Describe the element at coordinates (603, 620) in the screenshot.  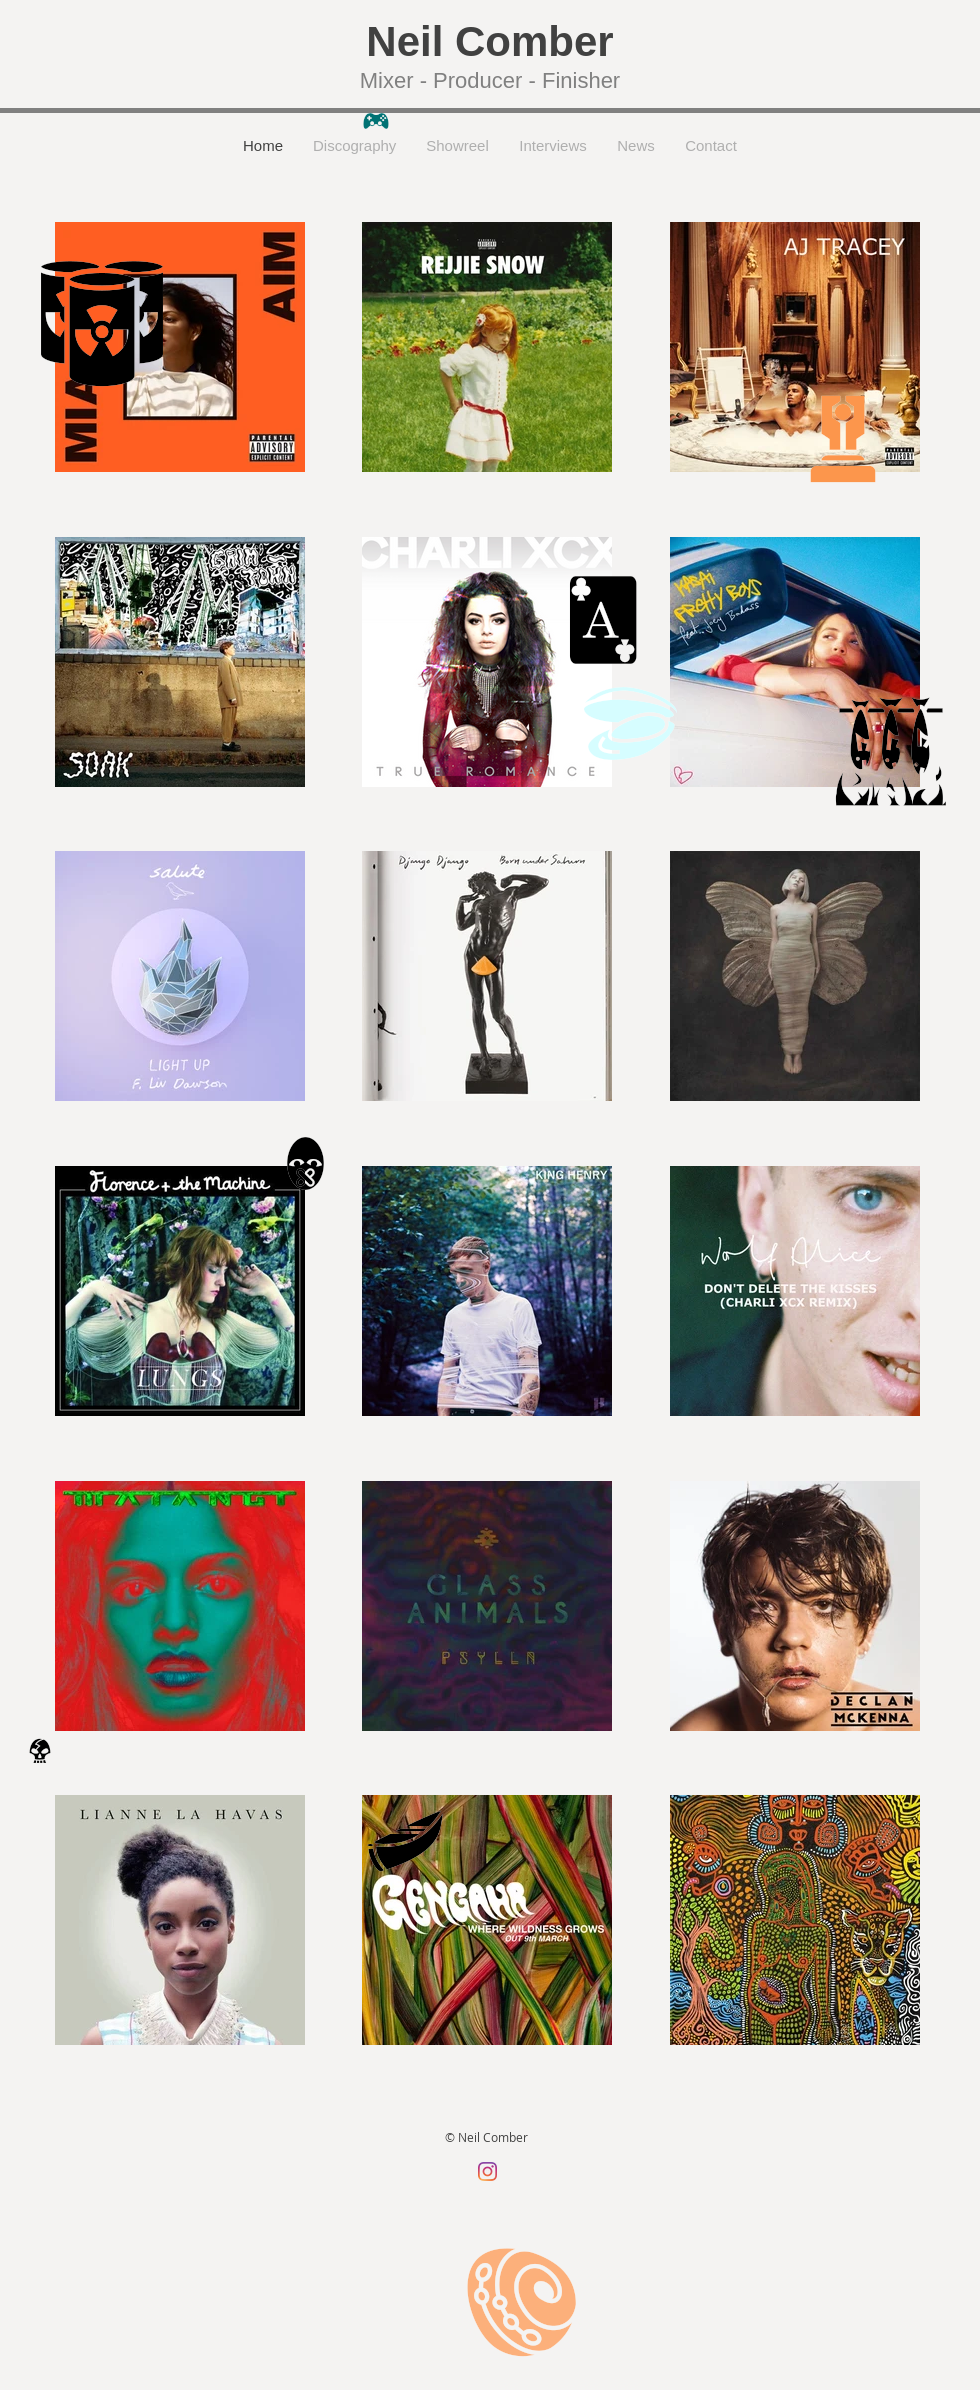
I see `play a card game` at that location.